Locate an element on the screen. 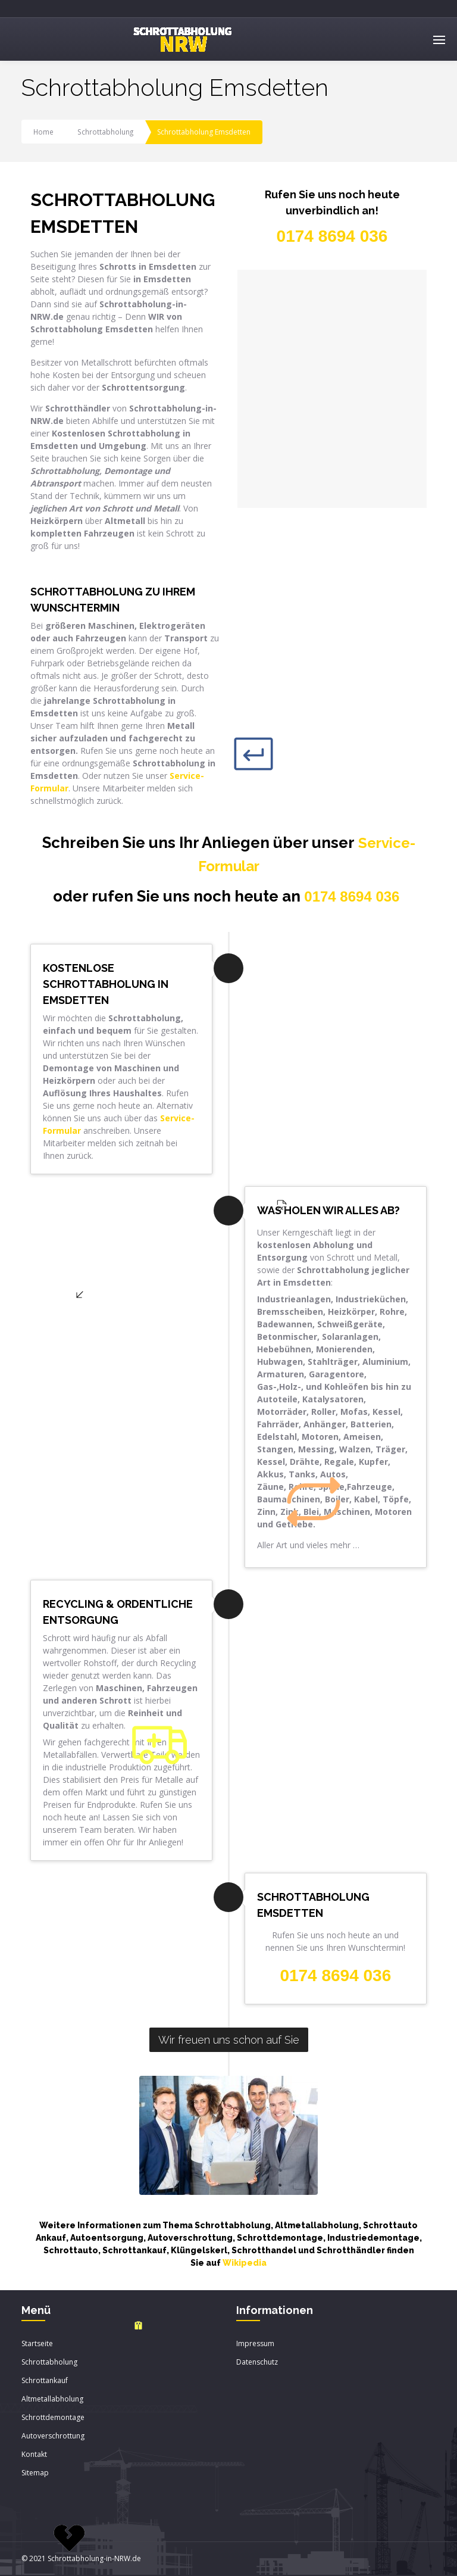  press enter or return key is located at coordinates (253, 754).